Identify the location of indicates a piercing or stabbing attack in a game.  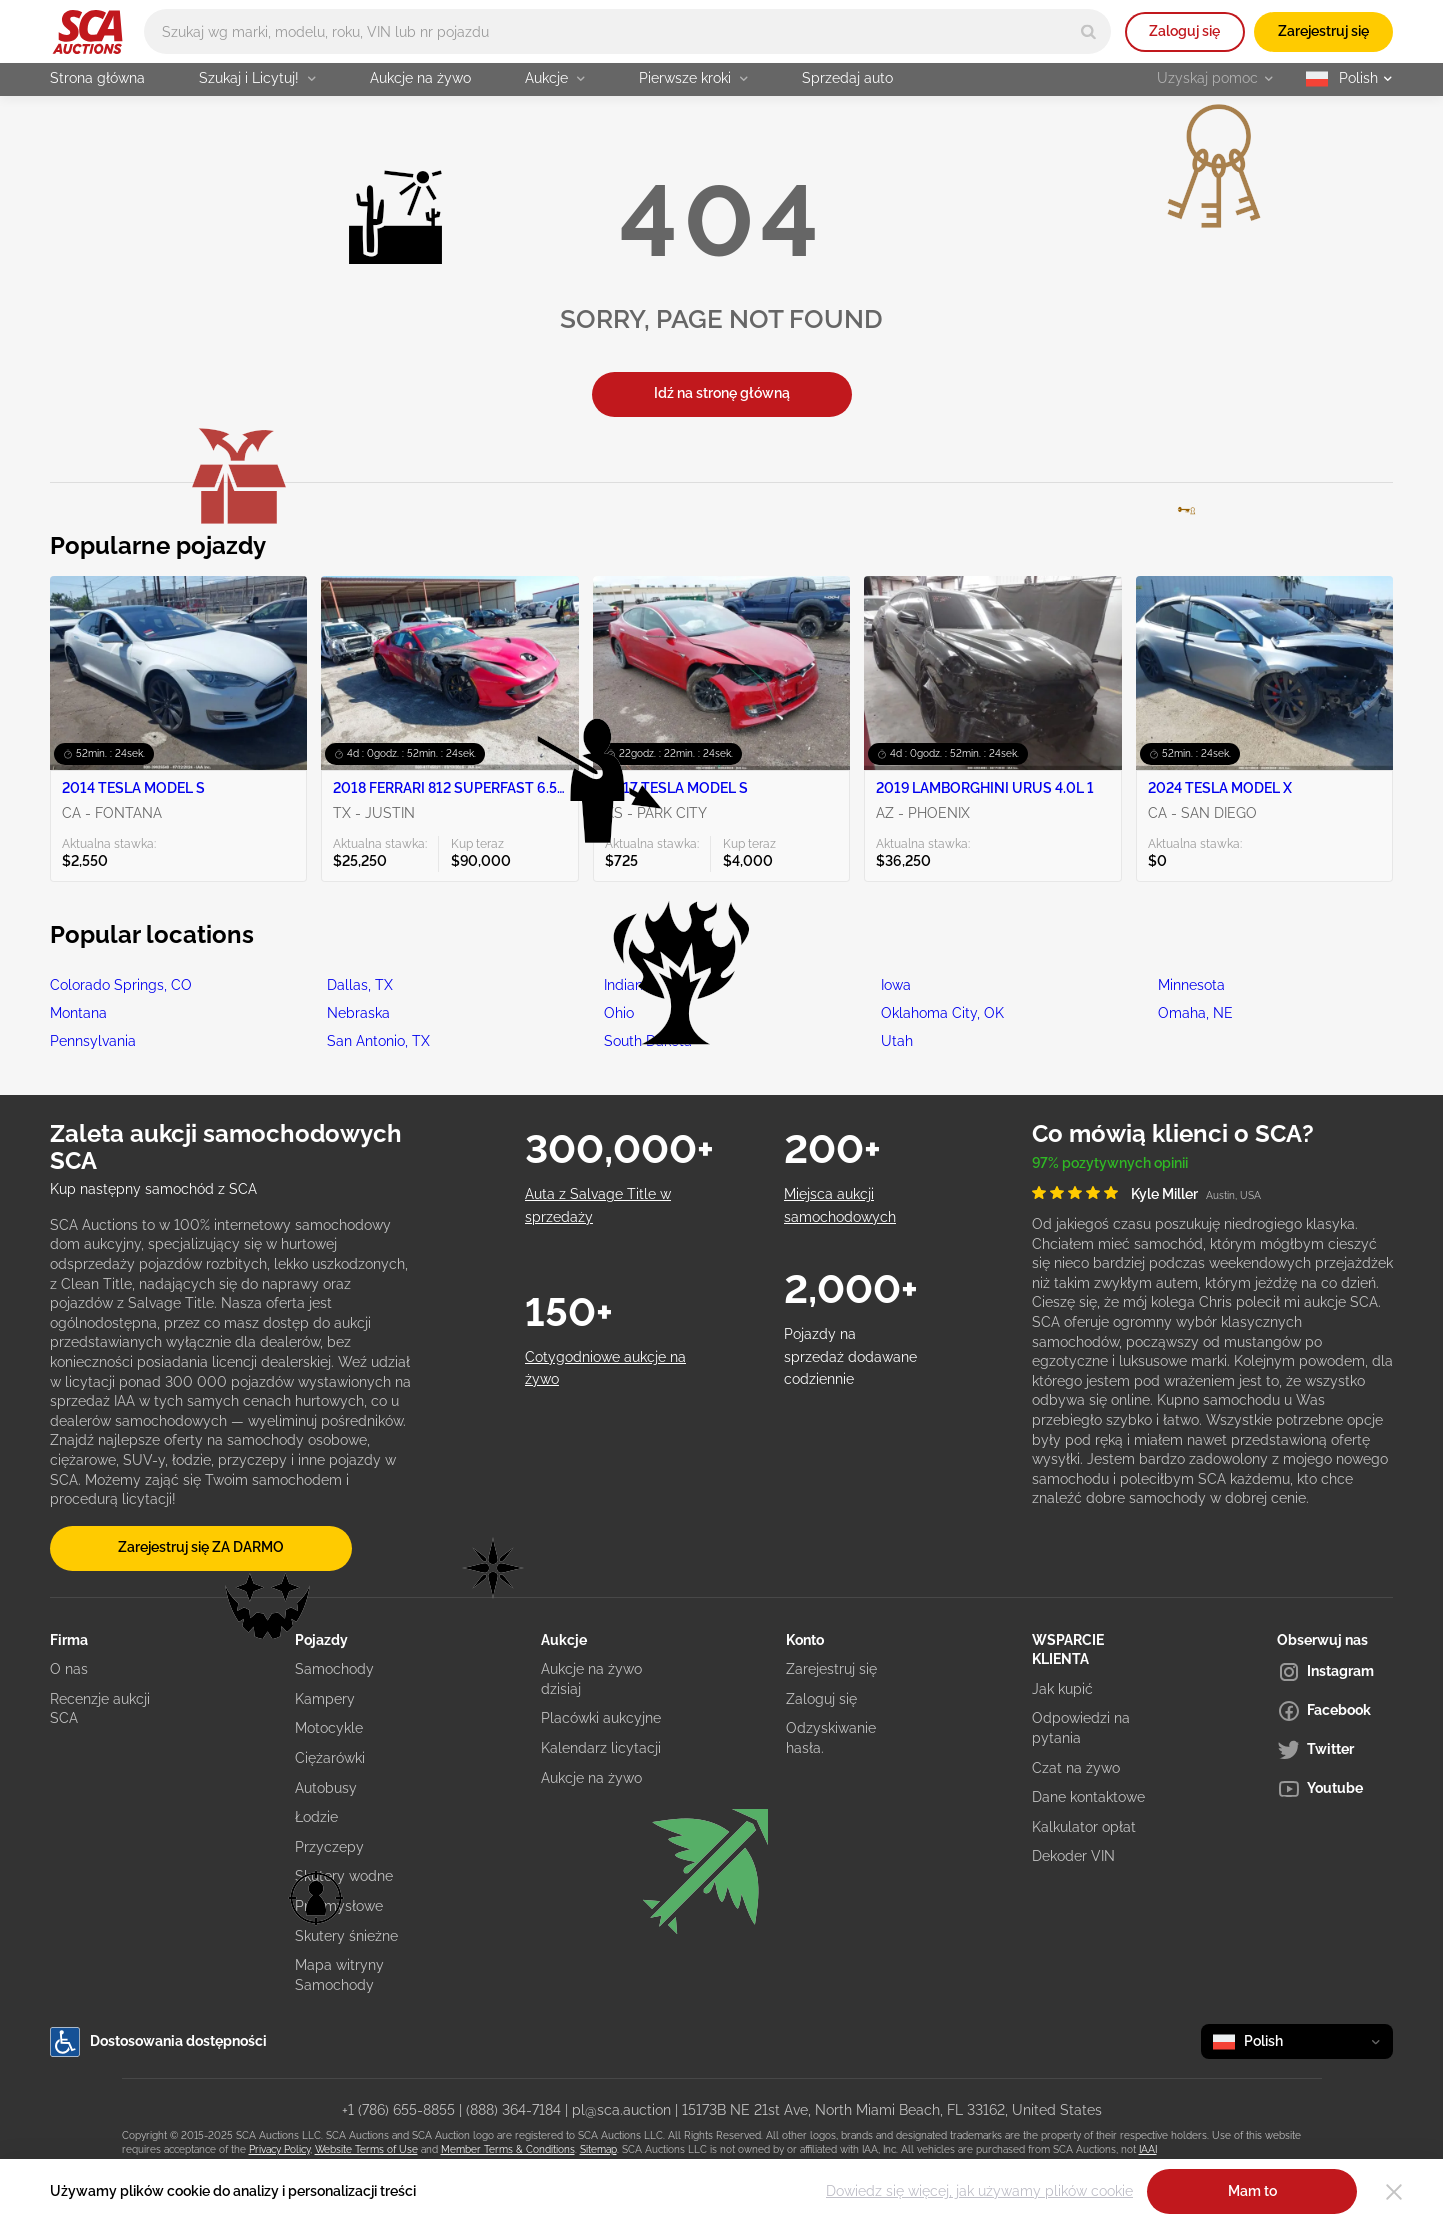
(599, 780).